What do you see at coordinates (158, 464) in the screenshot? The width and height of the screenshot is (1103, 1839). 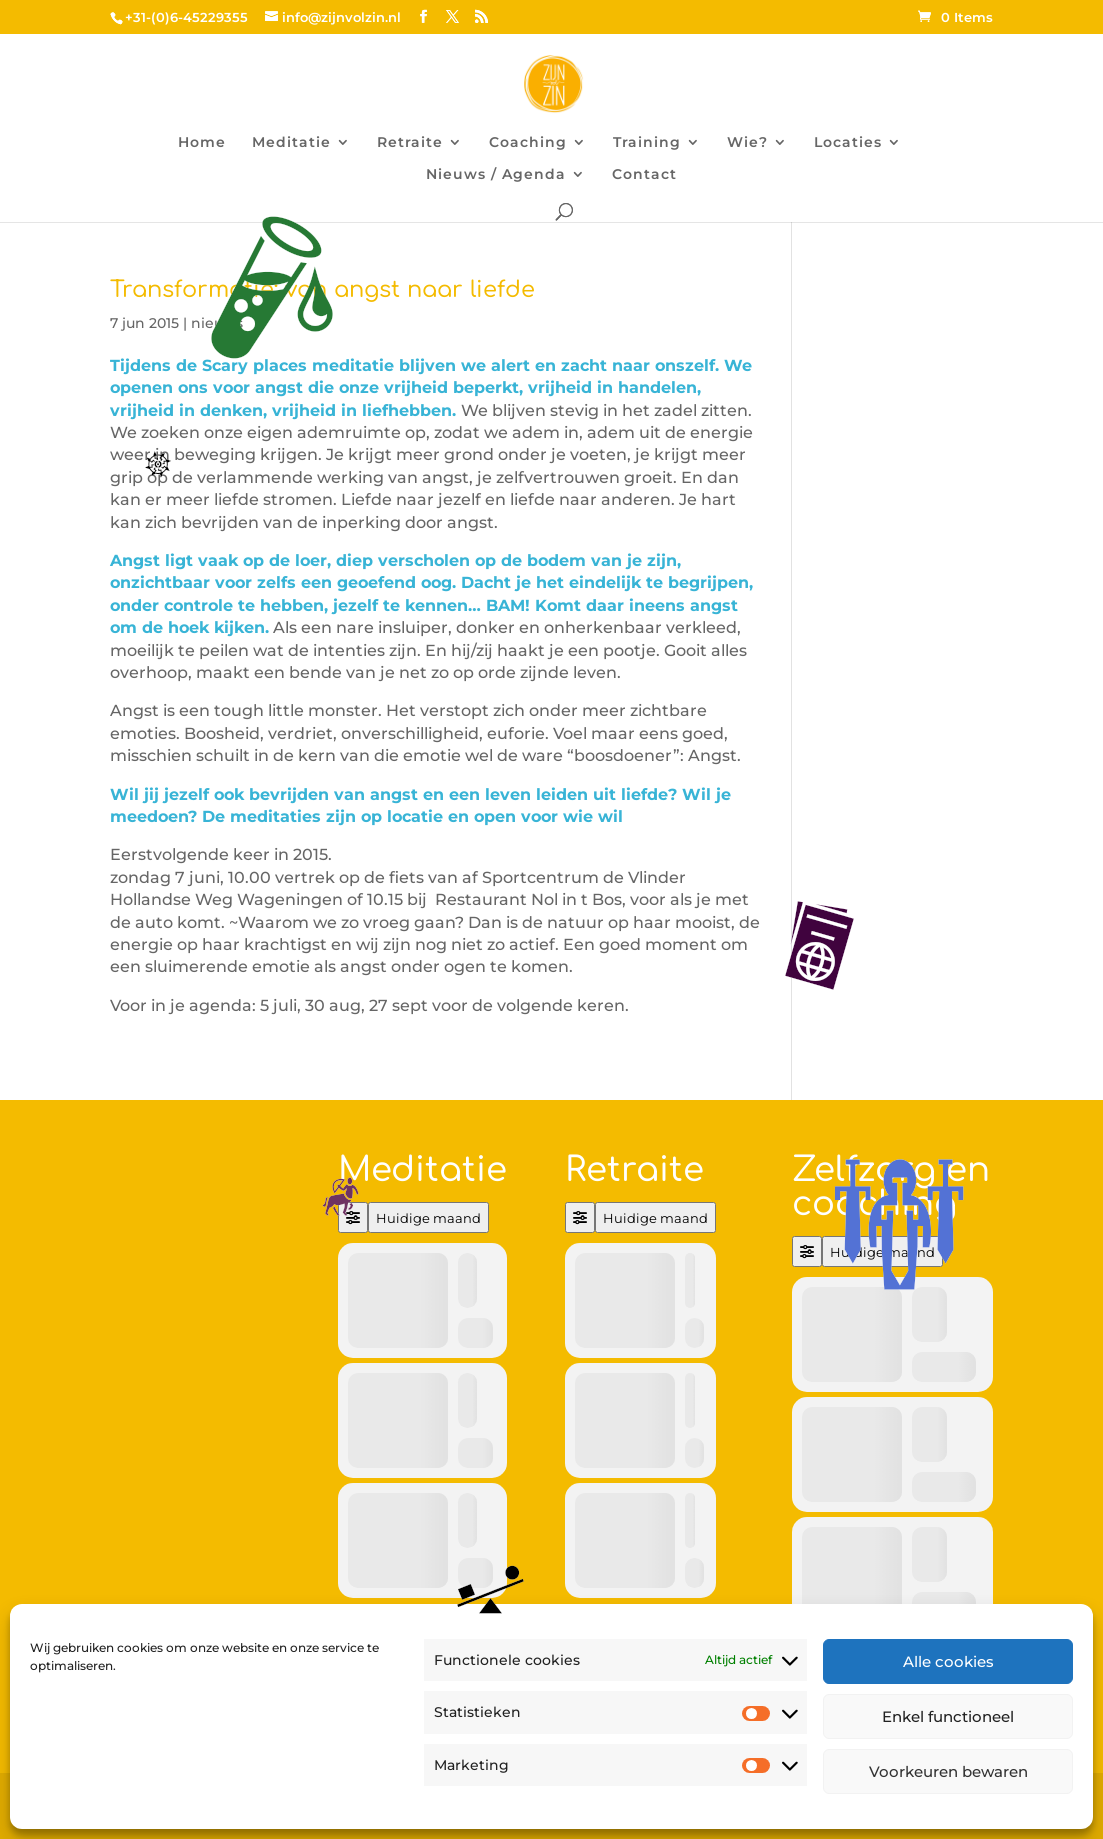 I see `a trap or hazard element in a game` at bounding box center [158, 464].